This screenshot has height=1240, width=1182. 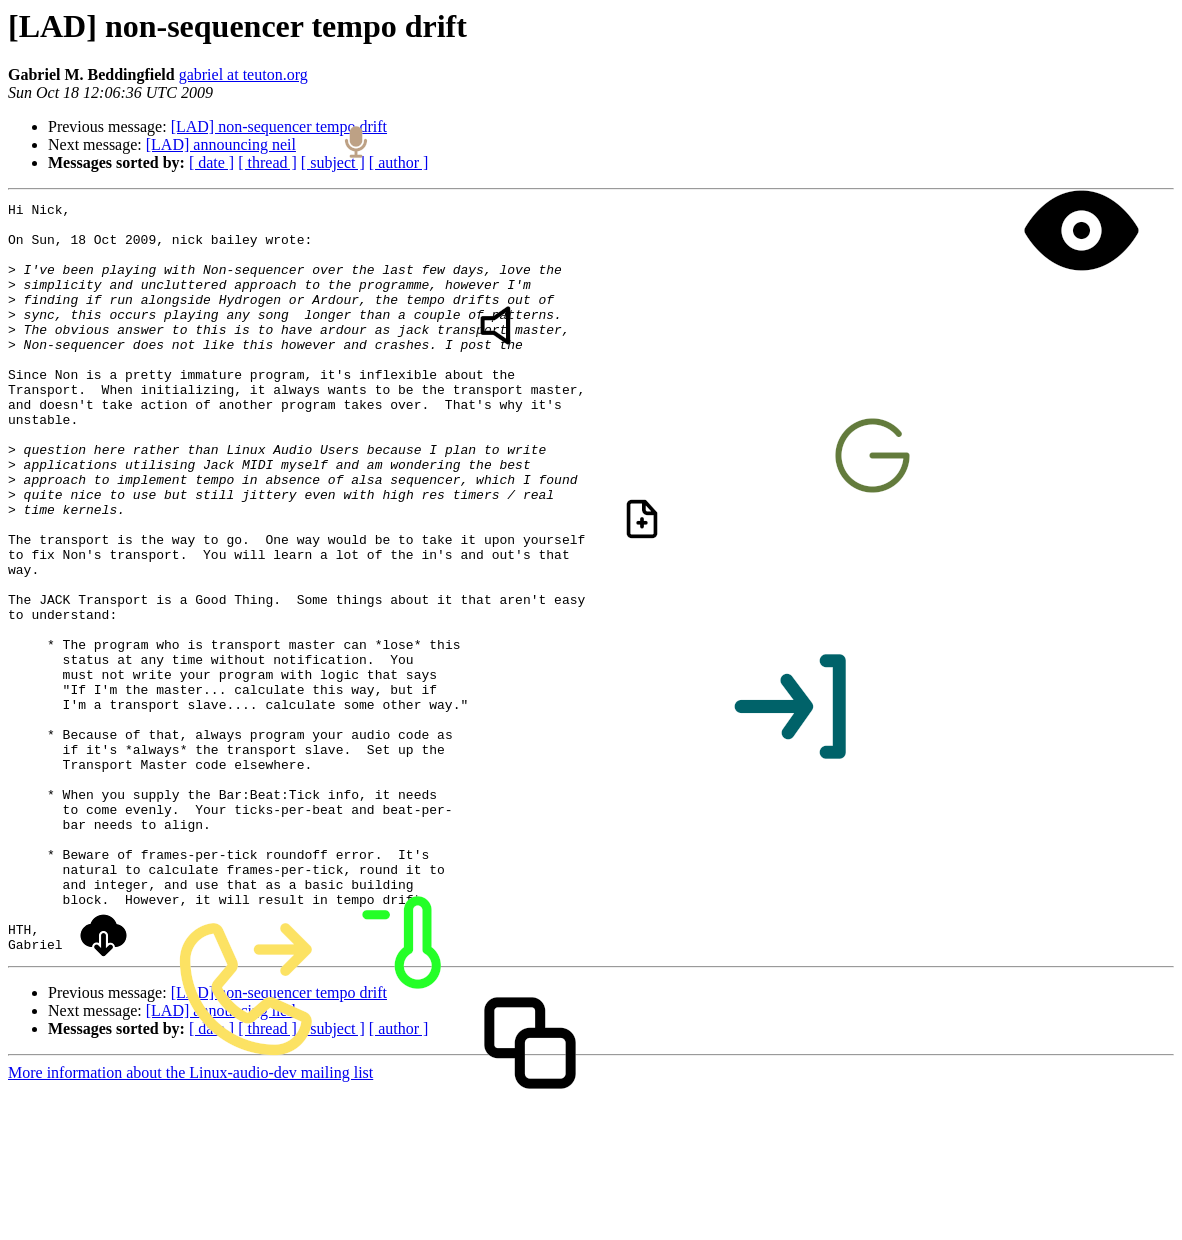 I want to click on transfer an active call, so click(x=248, y=986).